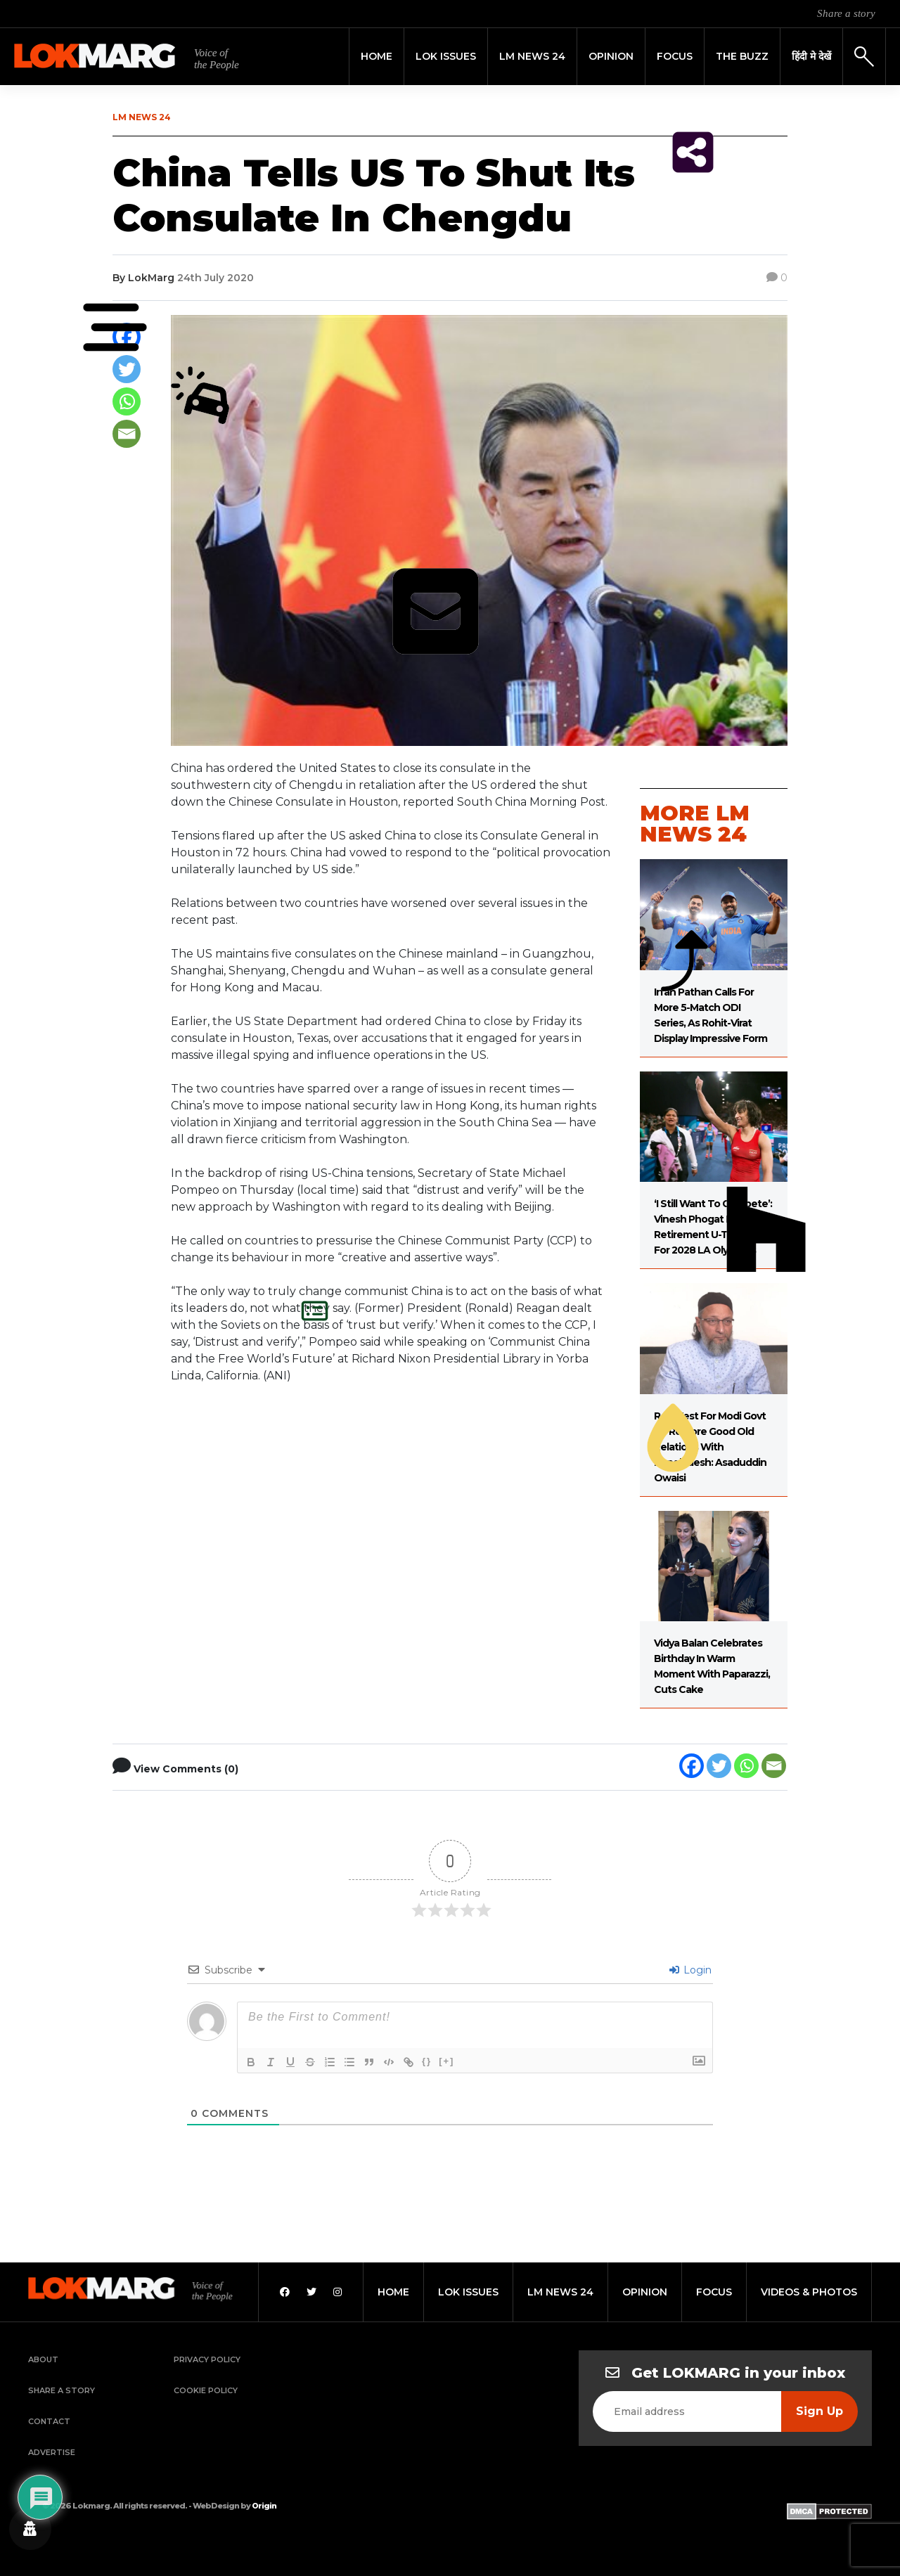  What do you see at coordinates (314, 1310) in the screenshot?
I see `view list items or menu options` at bounding box center [314, 1310].